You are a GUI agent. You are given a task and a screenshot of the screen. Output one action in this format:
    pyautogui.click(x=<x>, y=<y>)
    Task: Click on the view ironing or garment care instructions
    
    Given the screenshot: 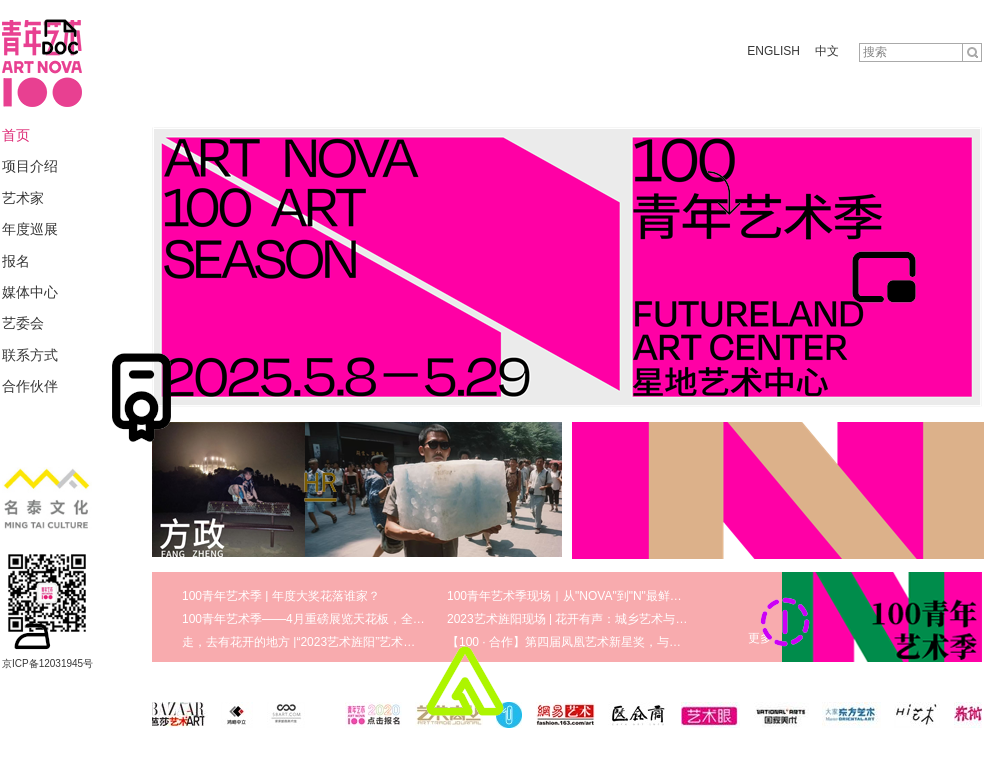 What is the action you would take?
    pyautogui.click(x=32, y=636)
    